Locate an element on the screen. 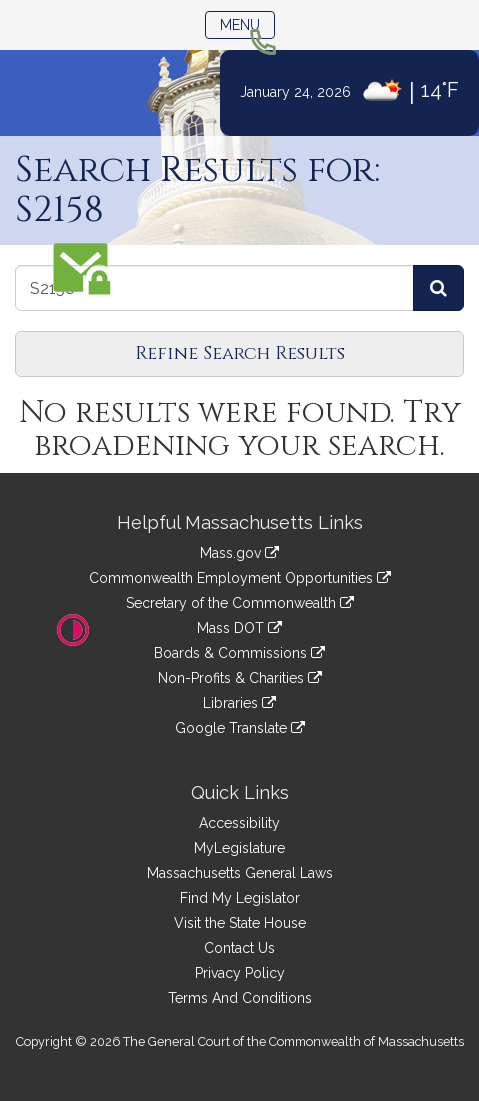 This screenshot has width=479, height=1101. secure or encrypted email is located at coordinates (80, 267).